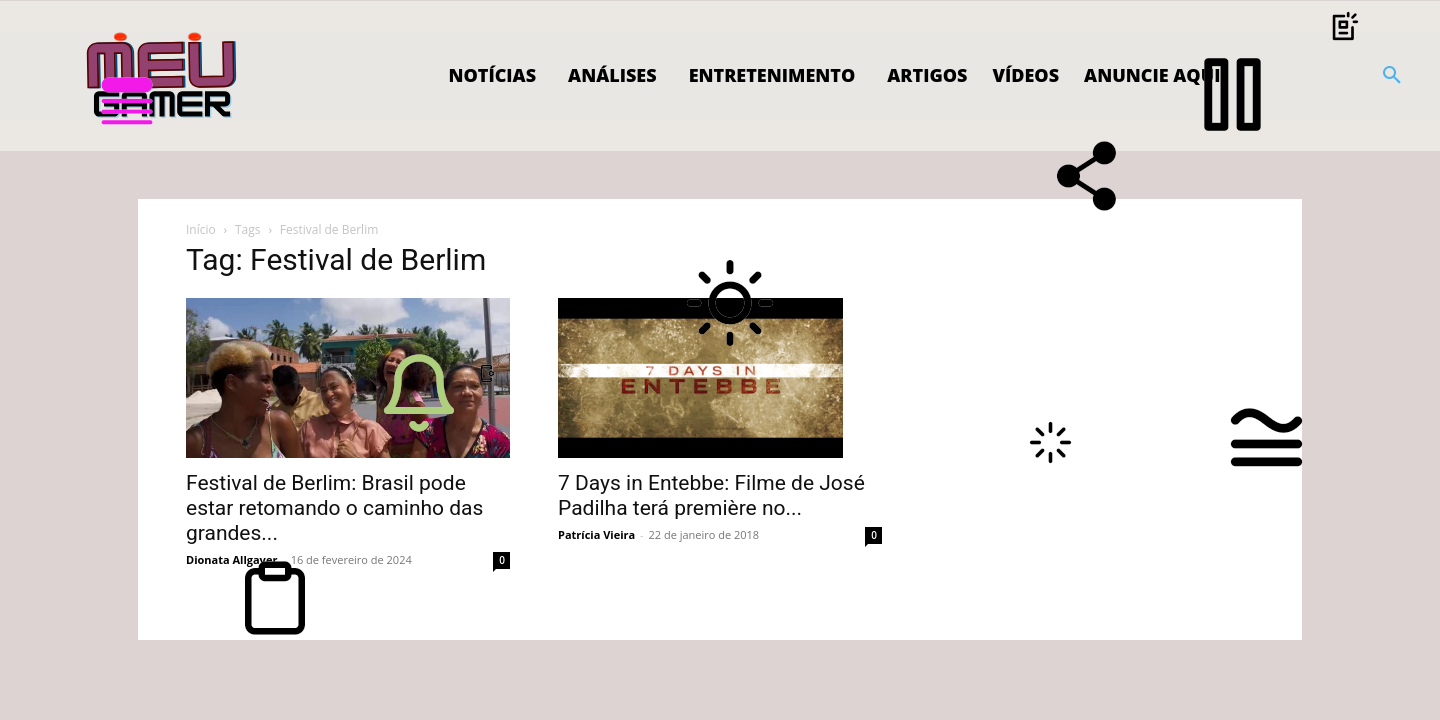  Describe the element at coordinates (486, 373) in the screenshot. I see `access app settings` at that location.